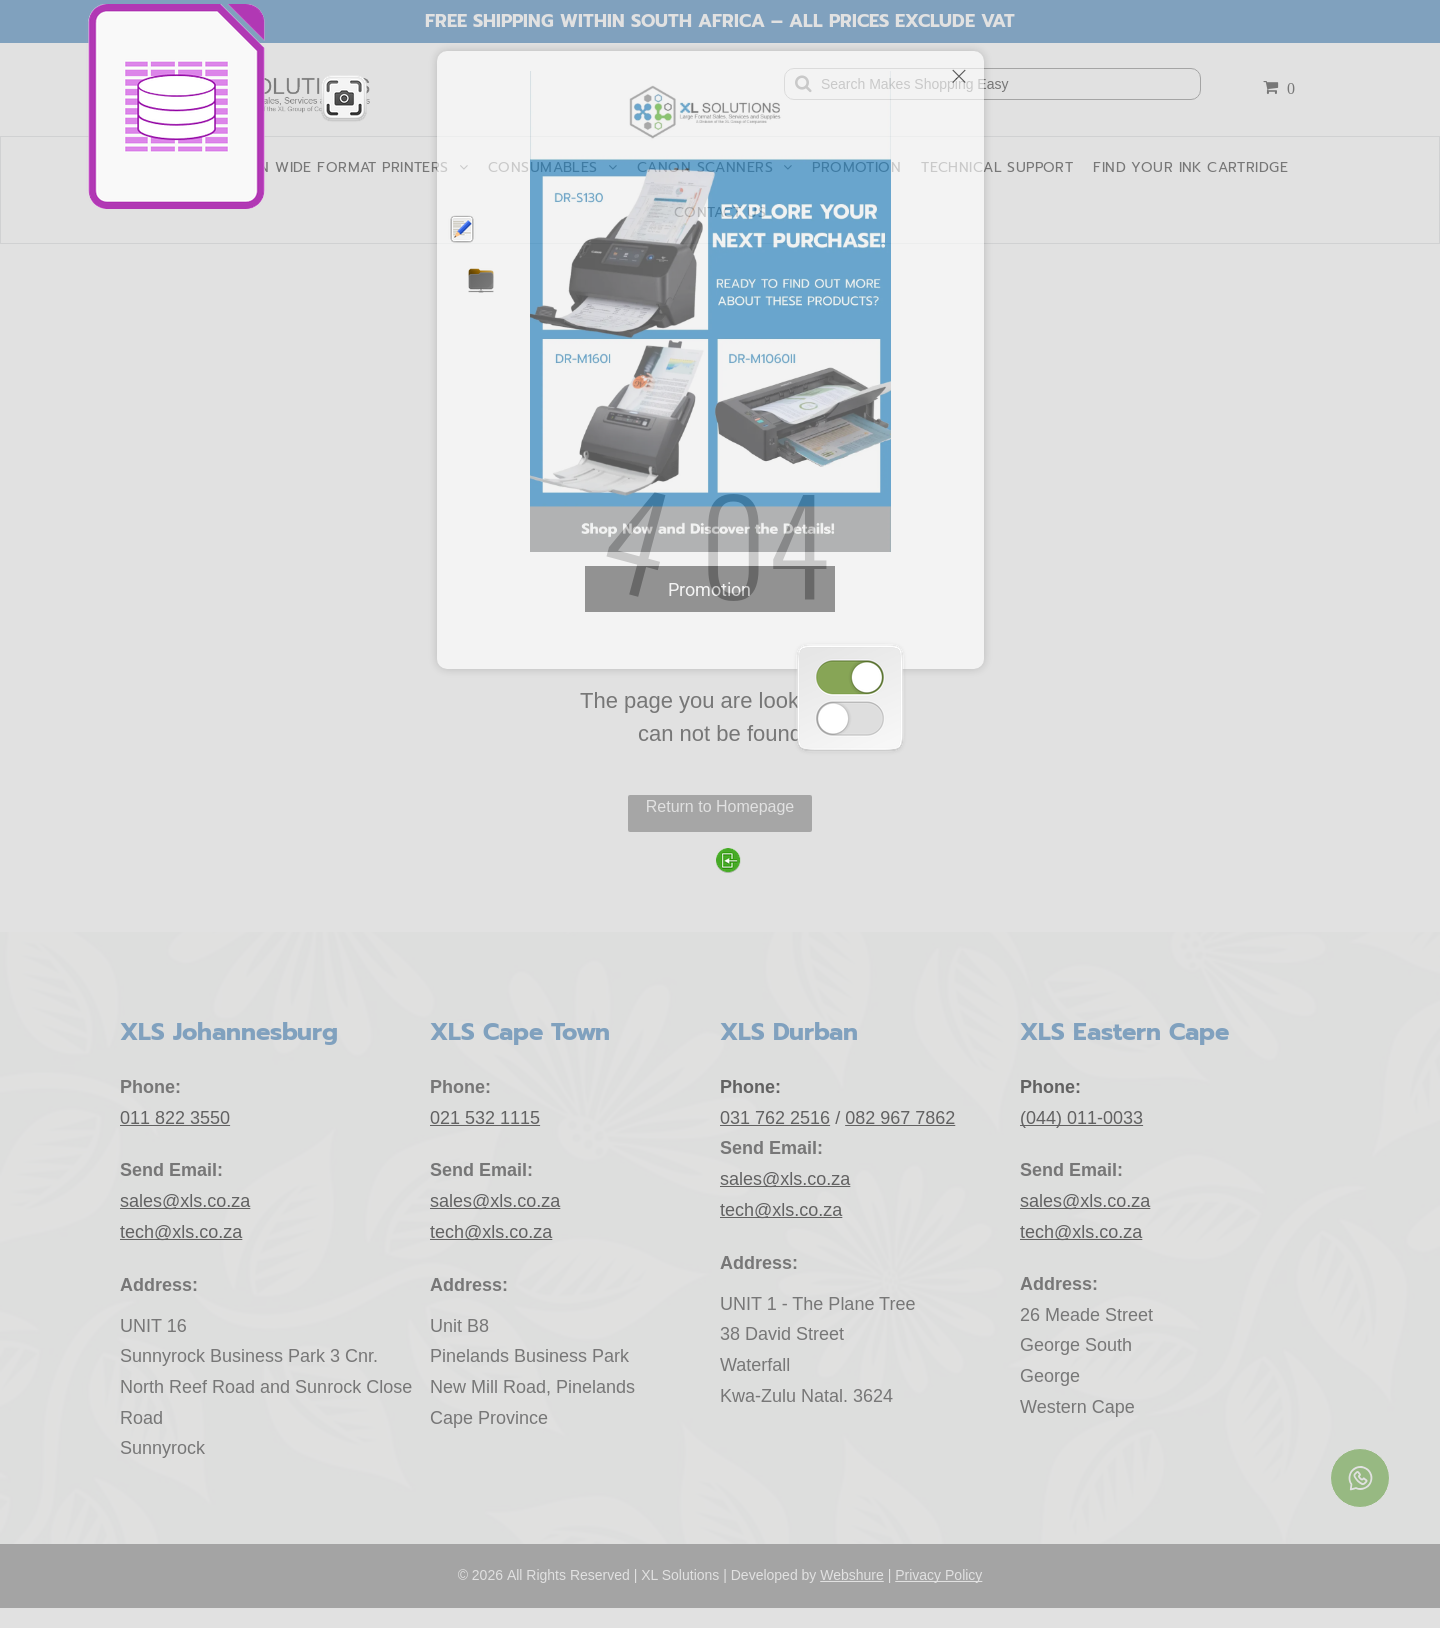 This screenshot has width=1440, height=1628. I want to click on access files stored on a remote server, so click(481, 280).